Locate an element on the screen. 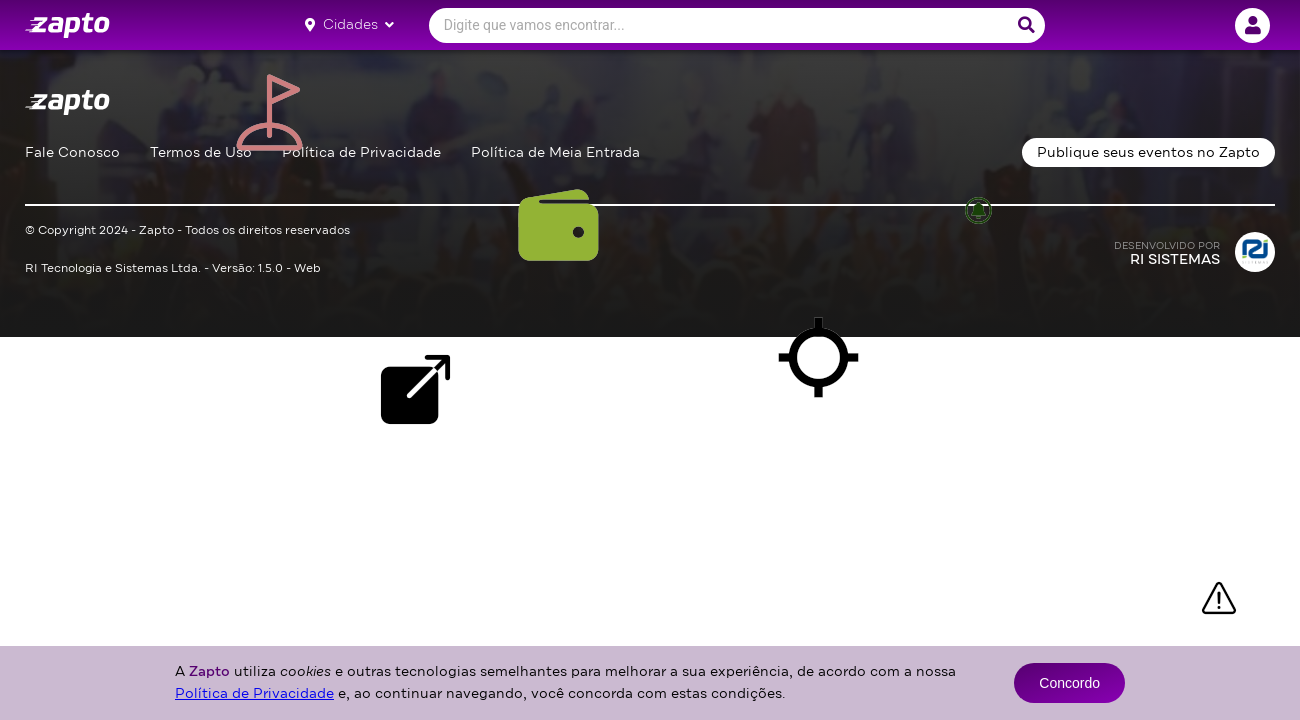 The width and height of the screenshot is (1300, 720). access your wallet or payment methods is located at coordinates (558, 226).